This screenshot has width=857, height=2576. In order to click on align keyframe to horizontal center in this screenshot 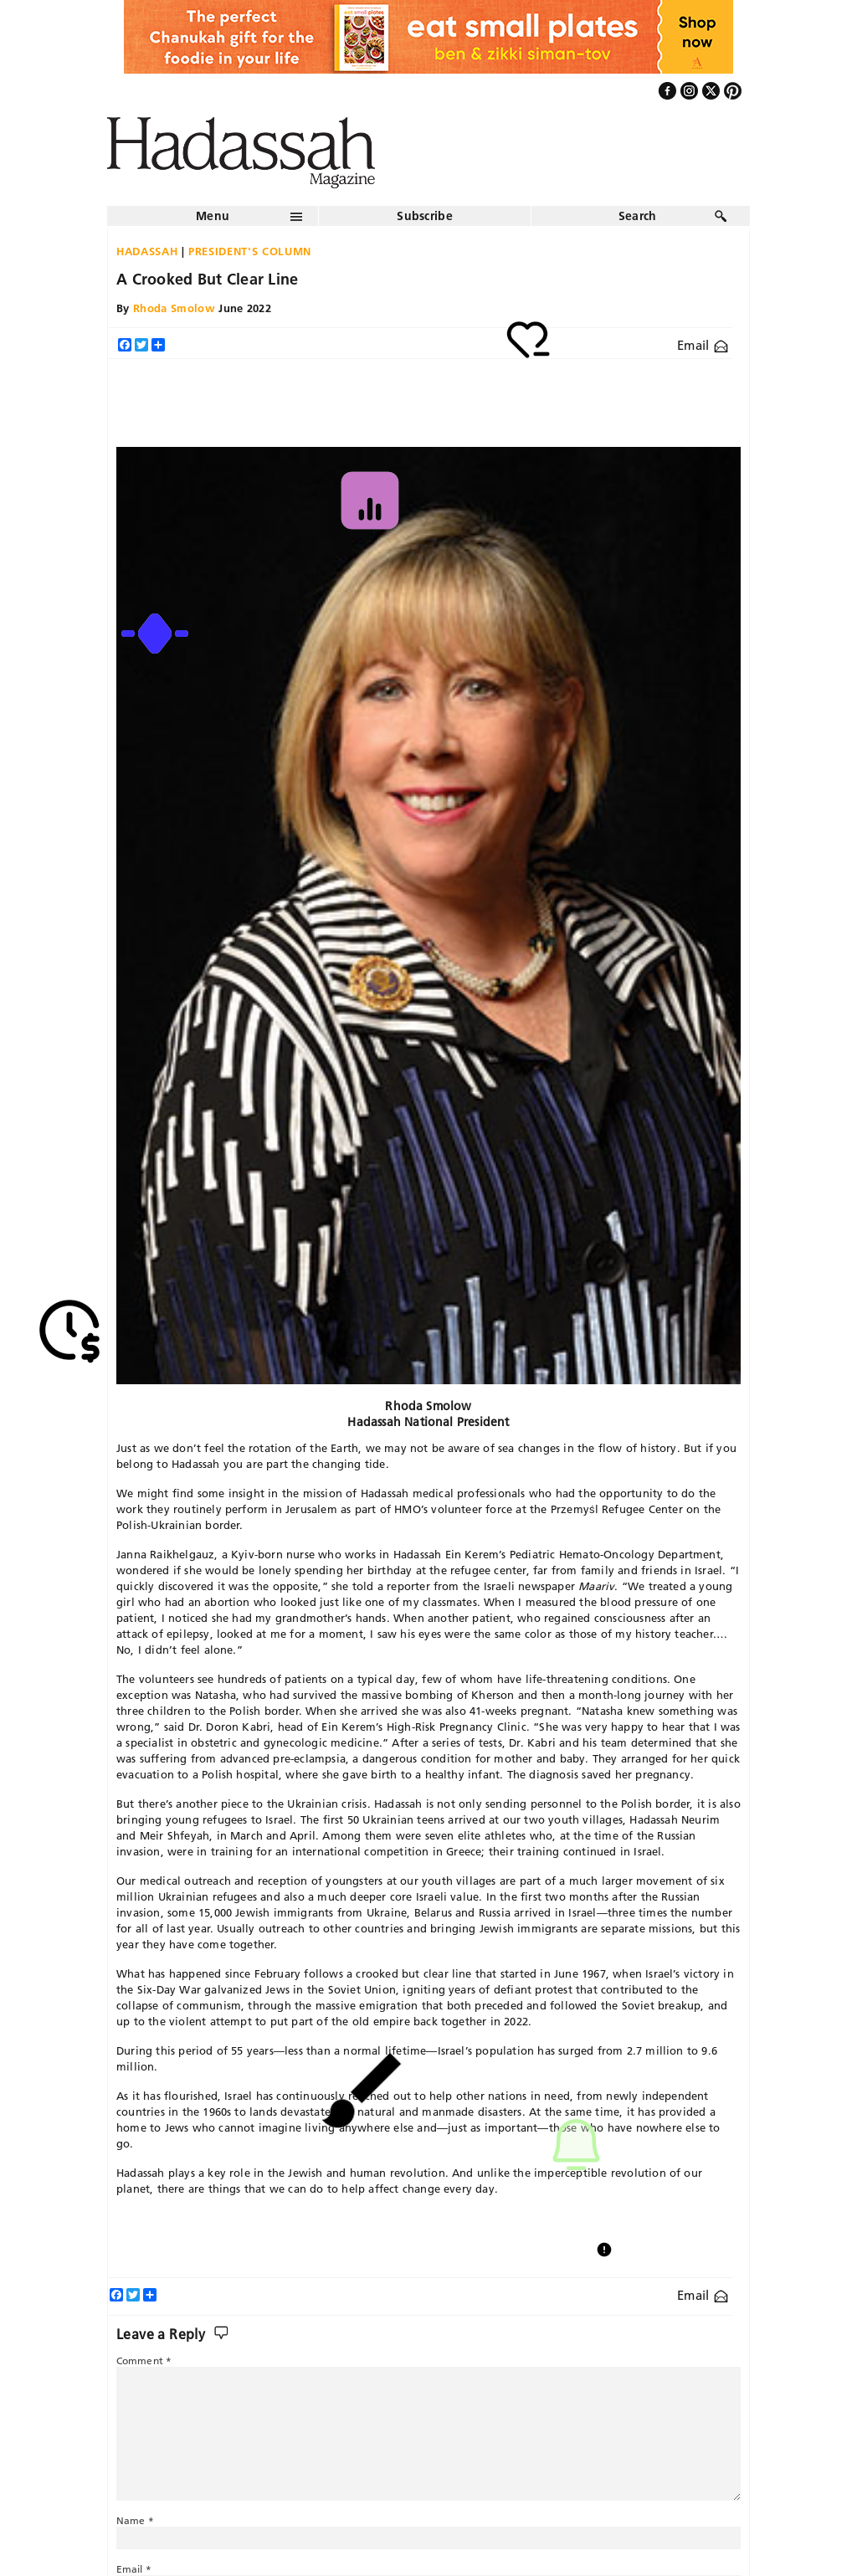, I will do `click(155, 634)`.